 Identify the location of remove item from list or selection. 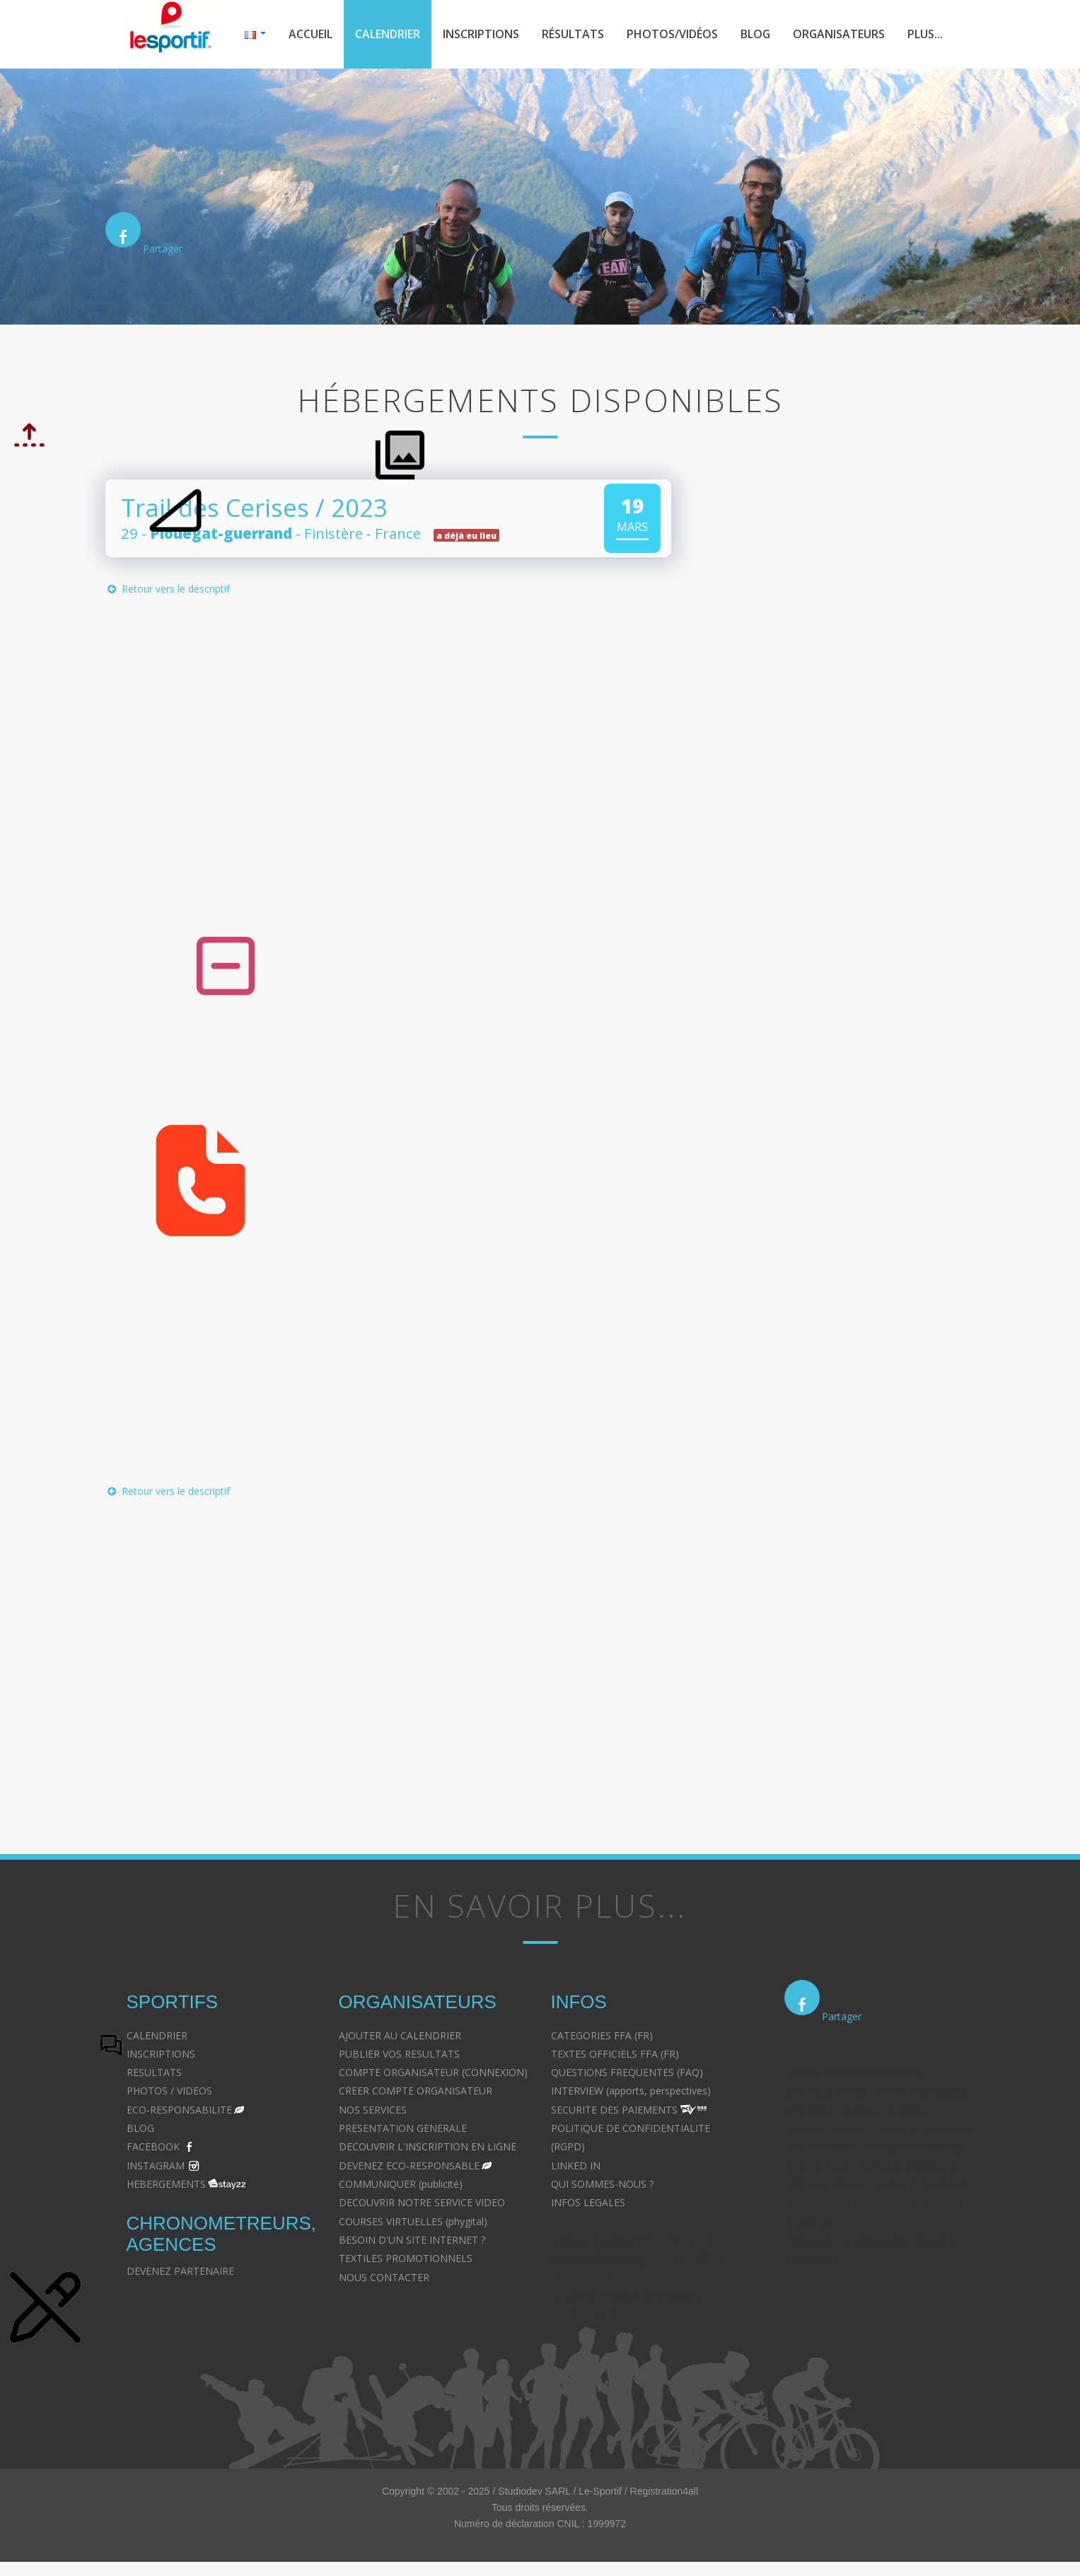
(226, 966).